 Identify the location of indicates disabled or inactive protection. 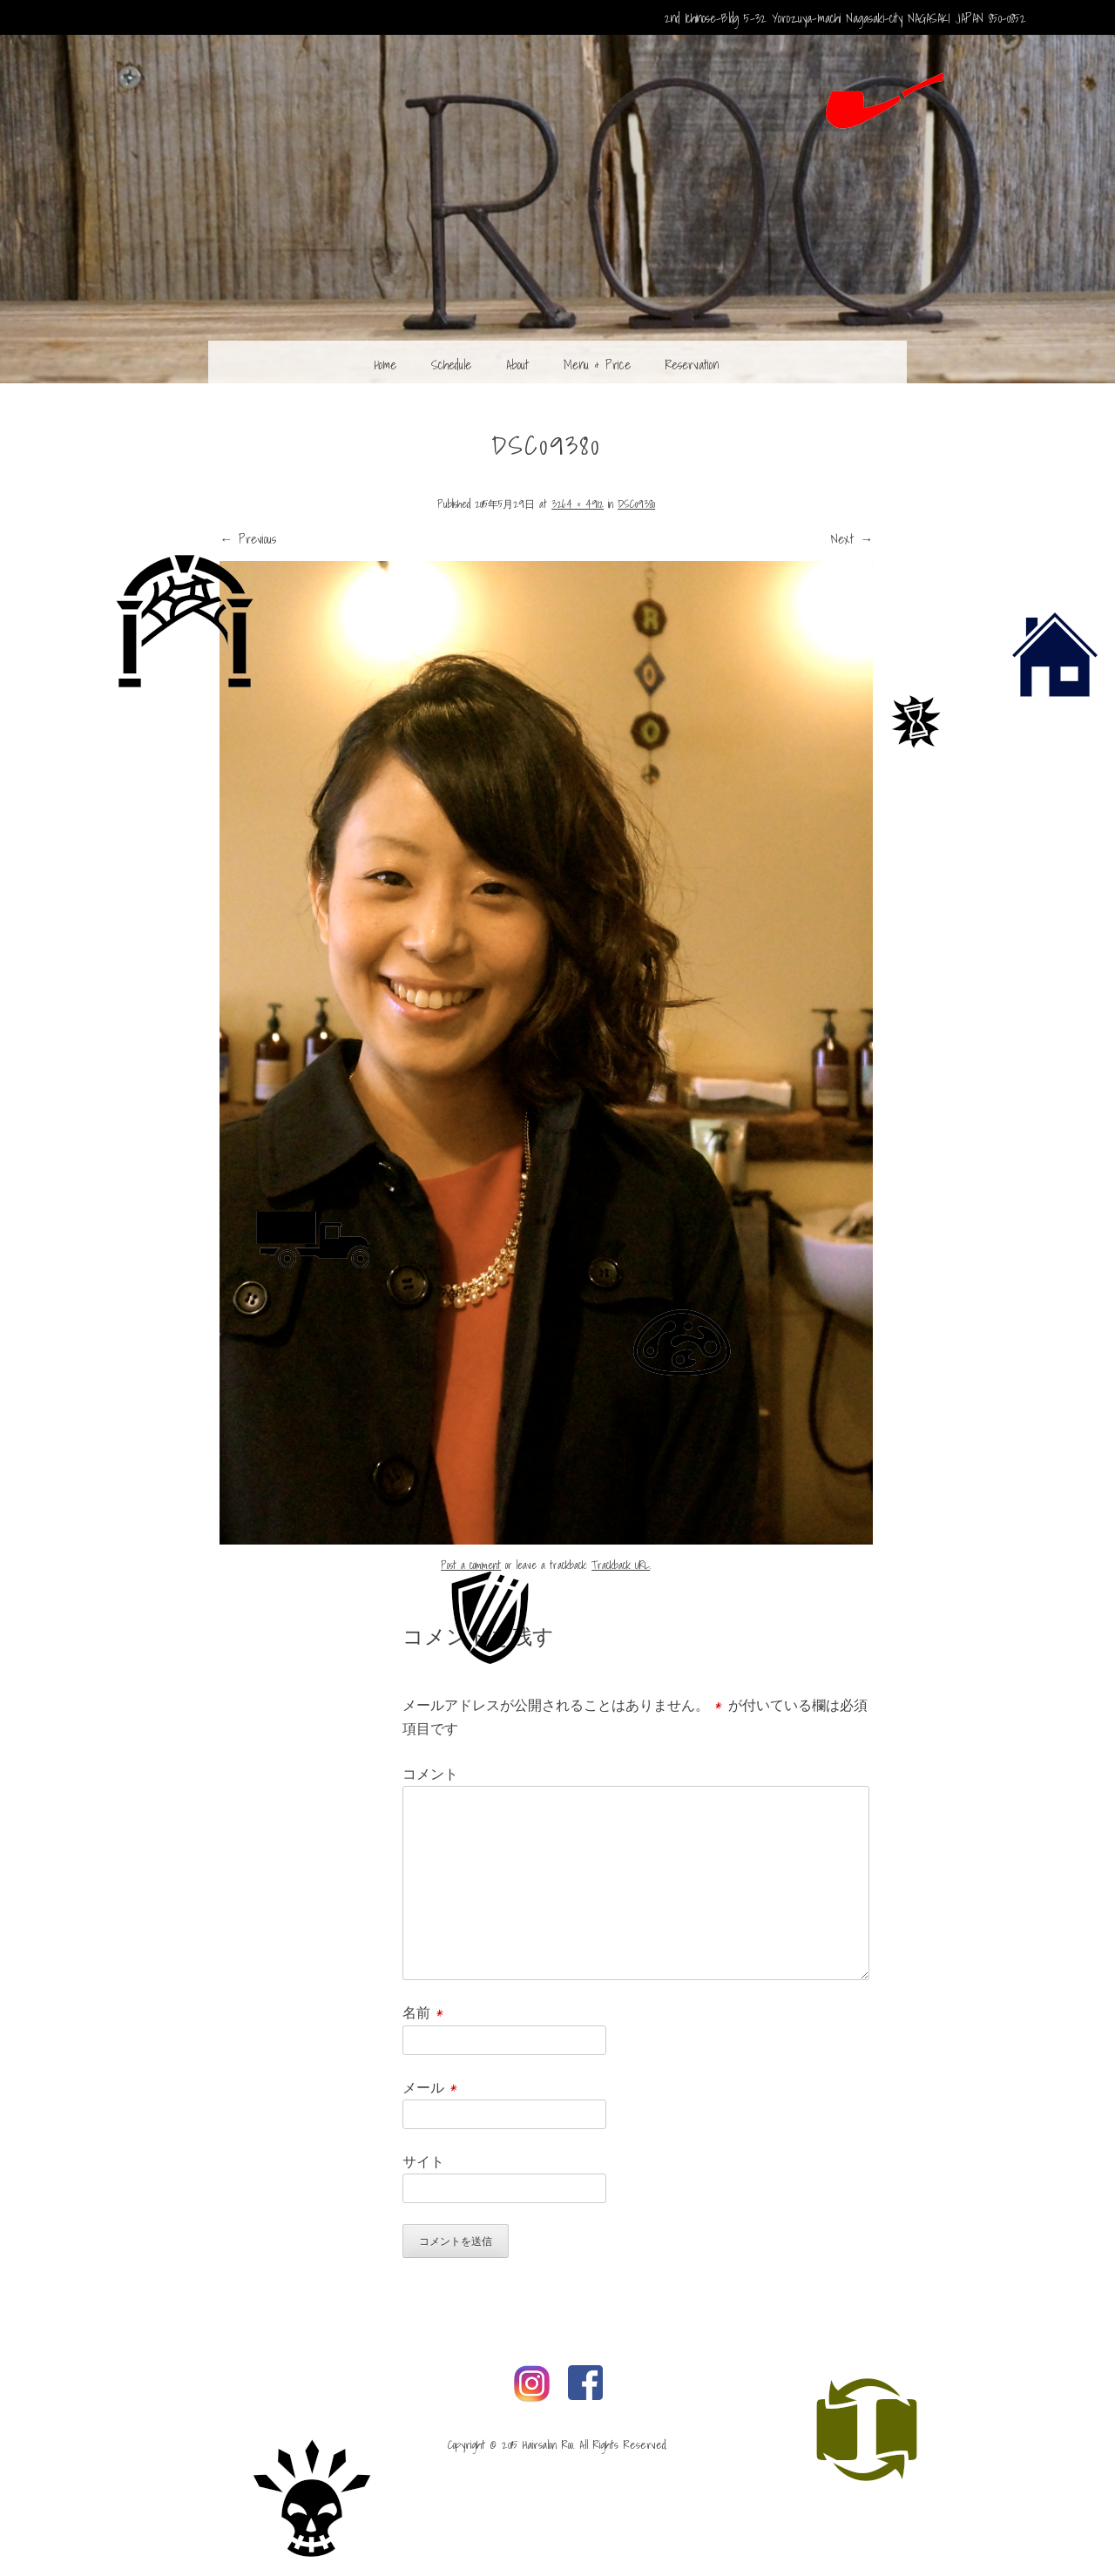
(490, 1617).